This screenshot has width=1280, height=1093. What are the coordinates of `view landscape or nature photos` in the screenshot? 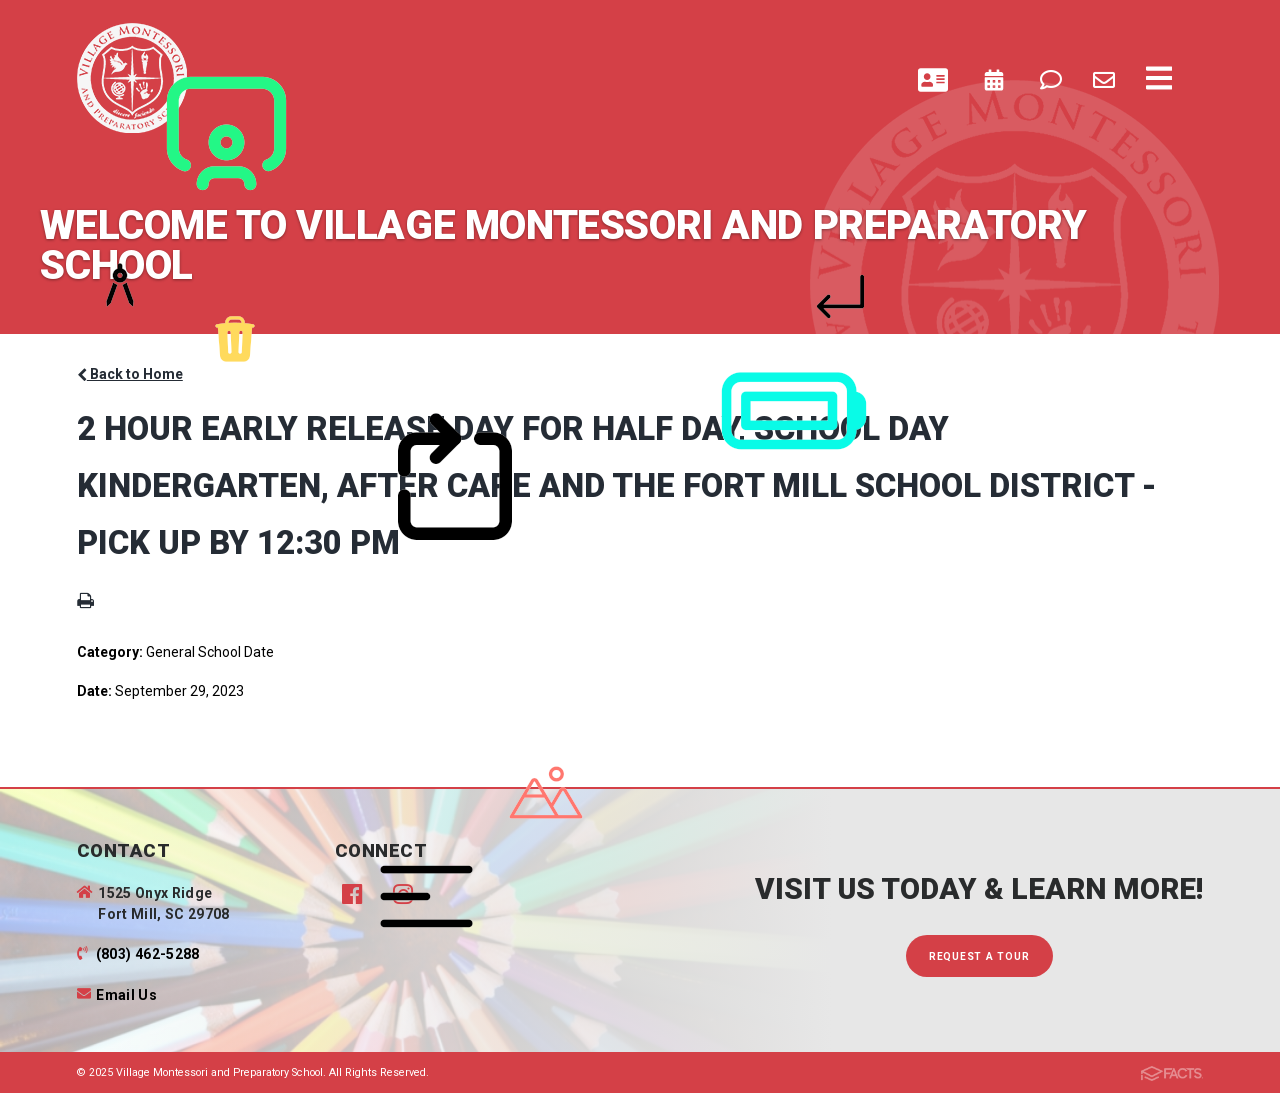 It's located at (546, 796).